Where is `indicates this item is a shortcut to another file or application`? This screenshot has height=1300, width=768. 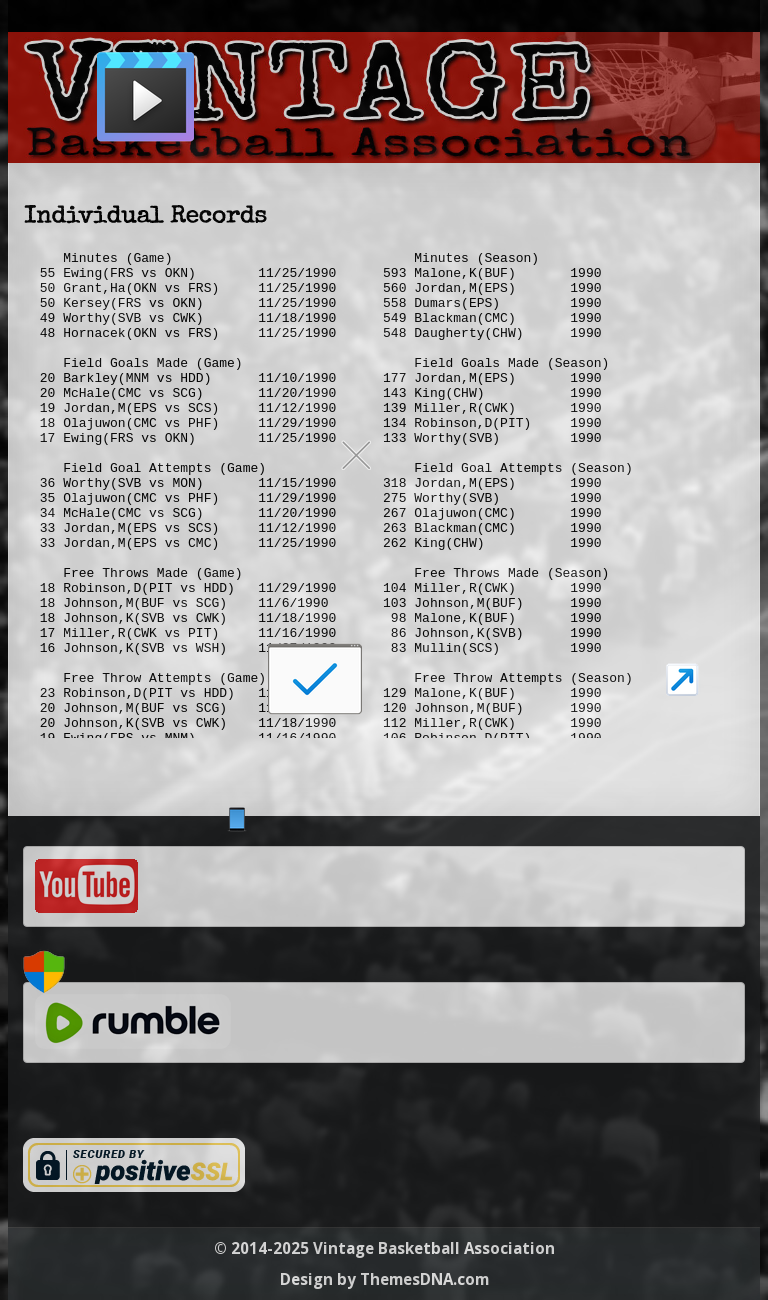 indicates this item is a shortcut to another file or application is located at coordinates (707, 654).